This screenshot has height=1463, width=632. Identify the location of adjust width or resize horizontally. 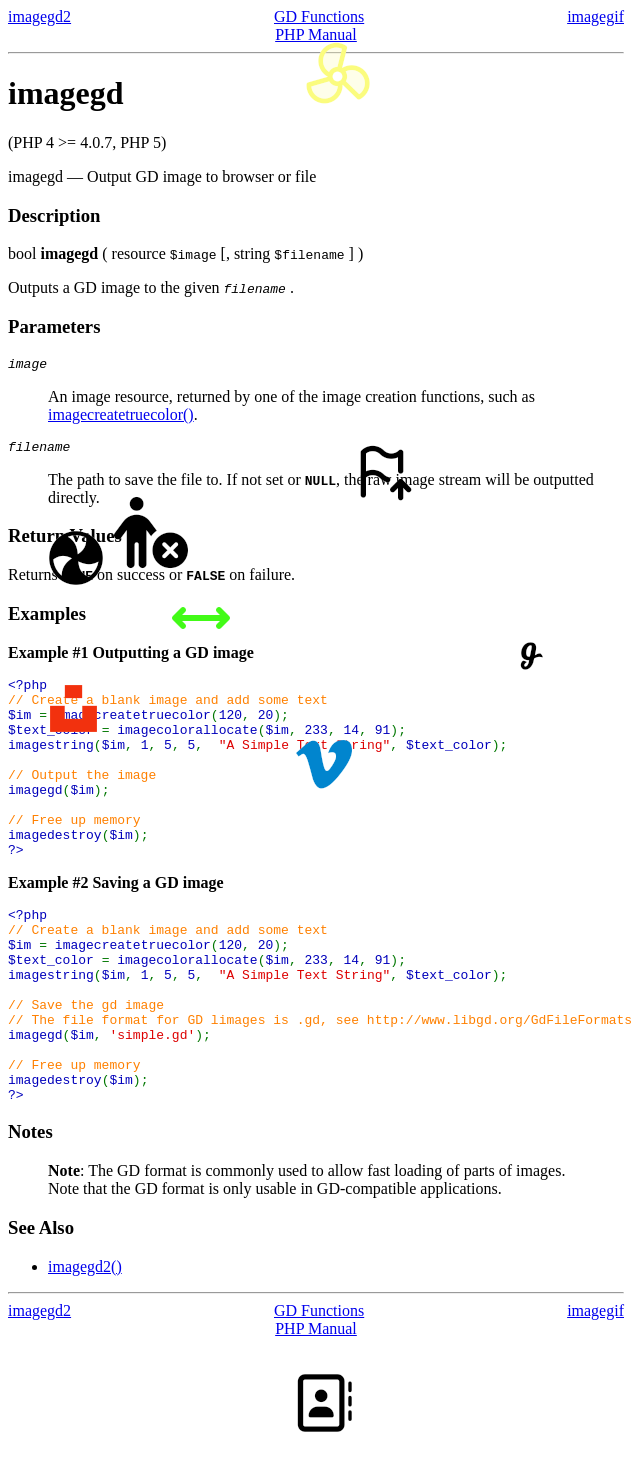
(201, 618).